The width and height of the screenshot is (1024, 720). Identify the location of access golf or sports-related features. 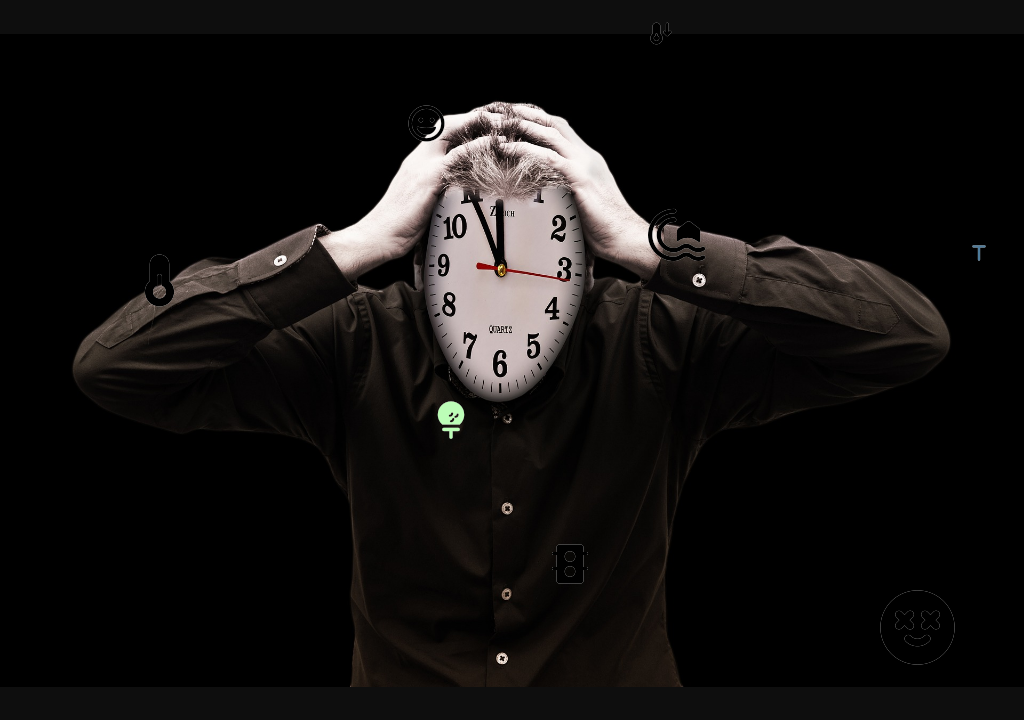
(451, 419).